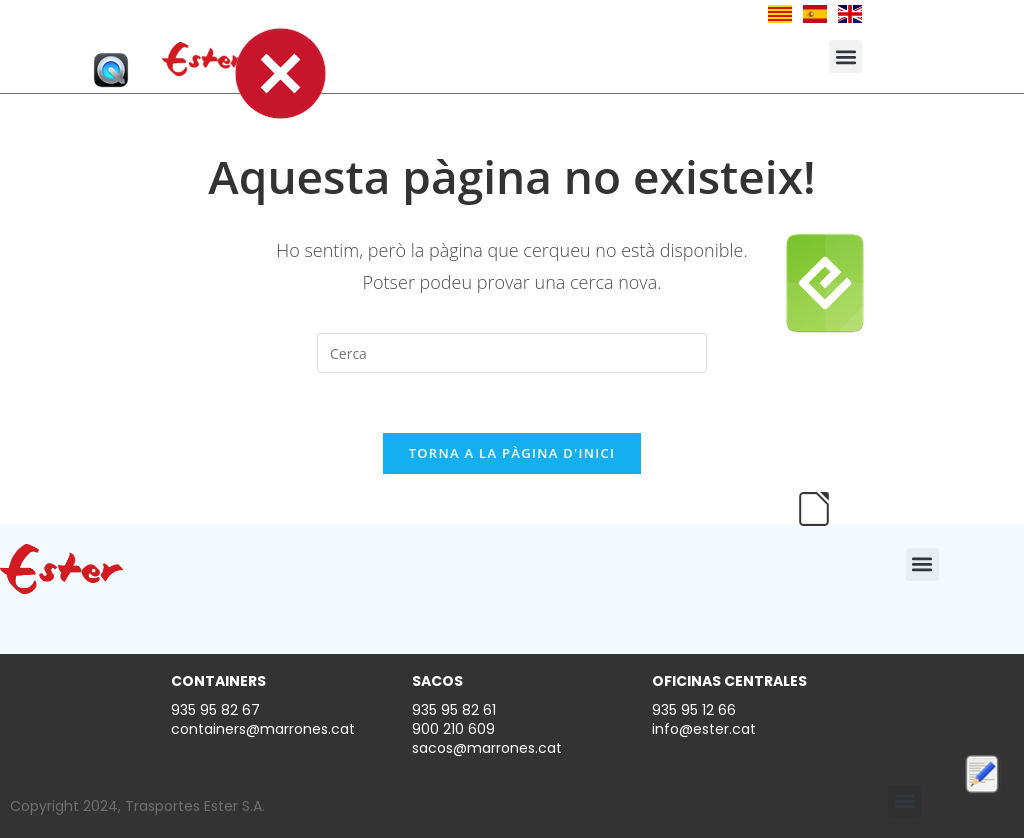  Describe the element at coordinates (111, 70) in the screenshot. I see `open QuickTime Player to watch videos` at that location.